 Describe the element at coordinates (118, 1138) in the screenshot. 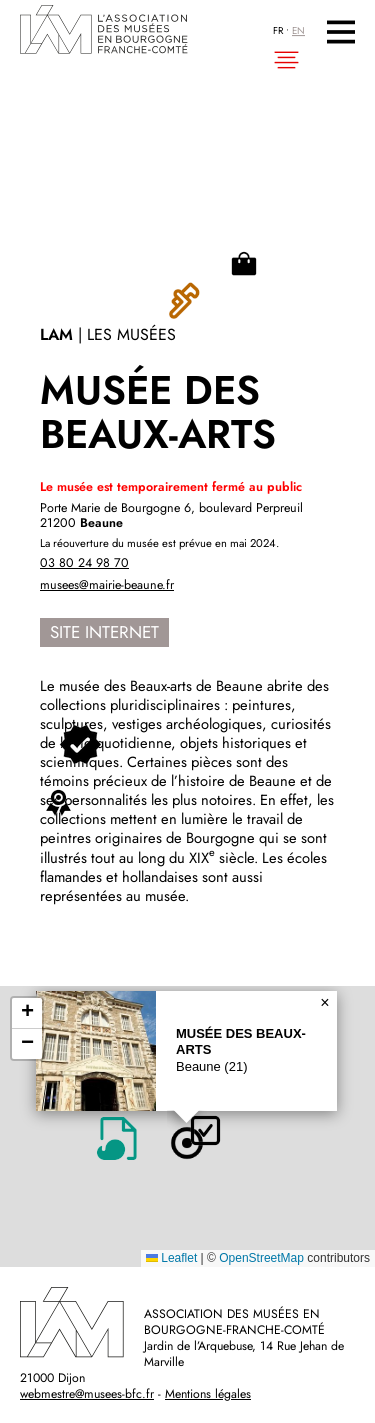

I see `access cloud-synced files` at that location.